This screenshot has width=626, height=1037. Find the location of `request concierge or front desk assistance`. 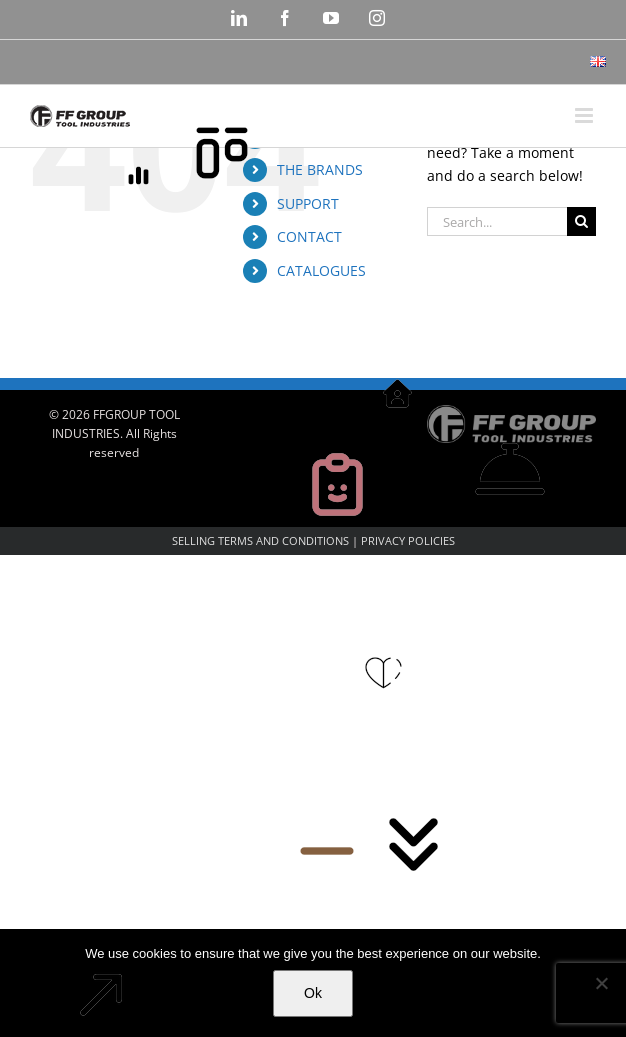

request concierge or front desk assistance is located at coordinates (510, 469).